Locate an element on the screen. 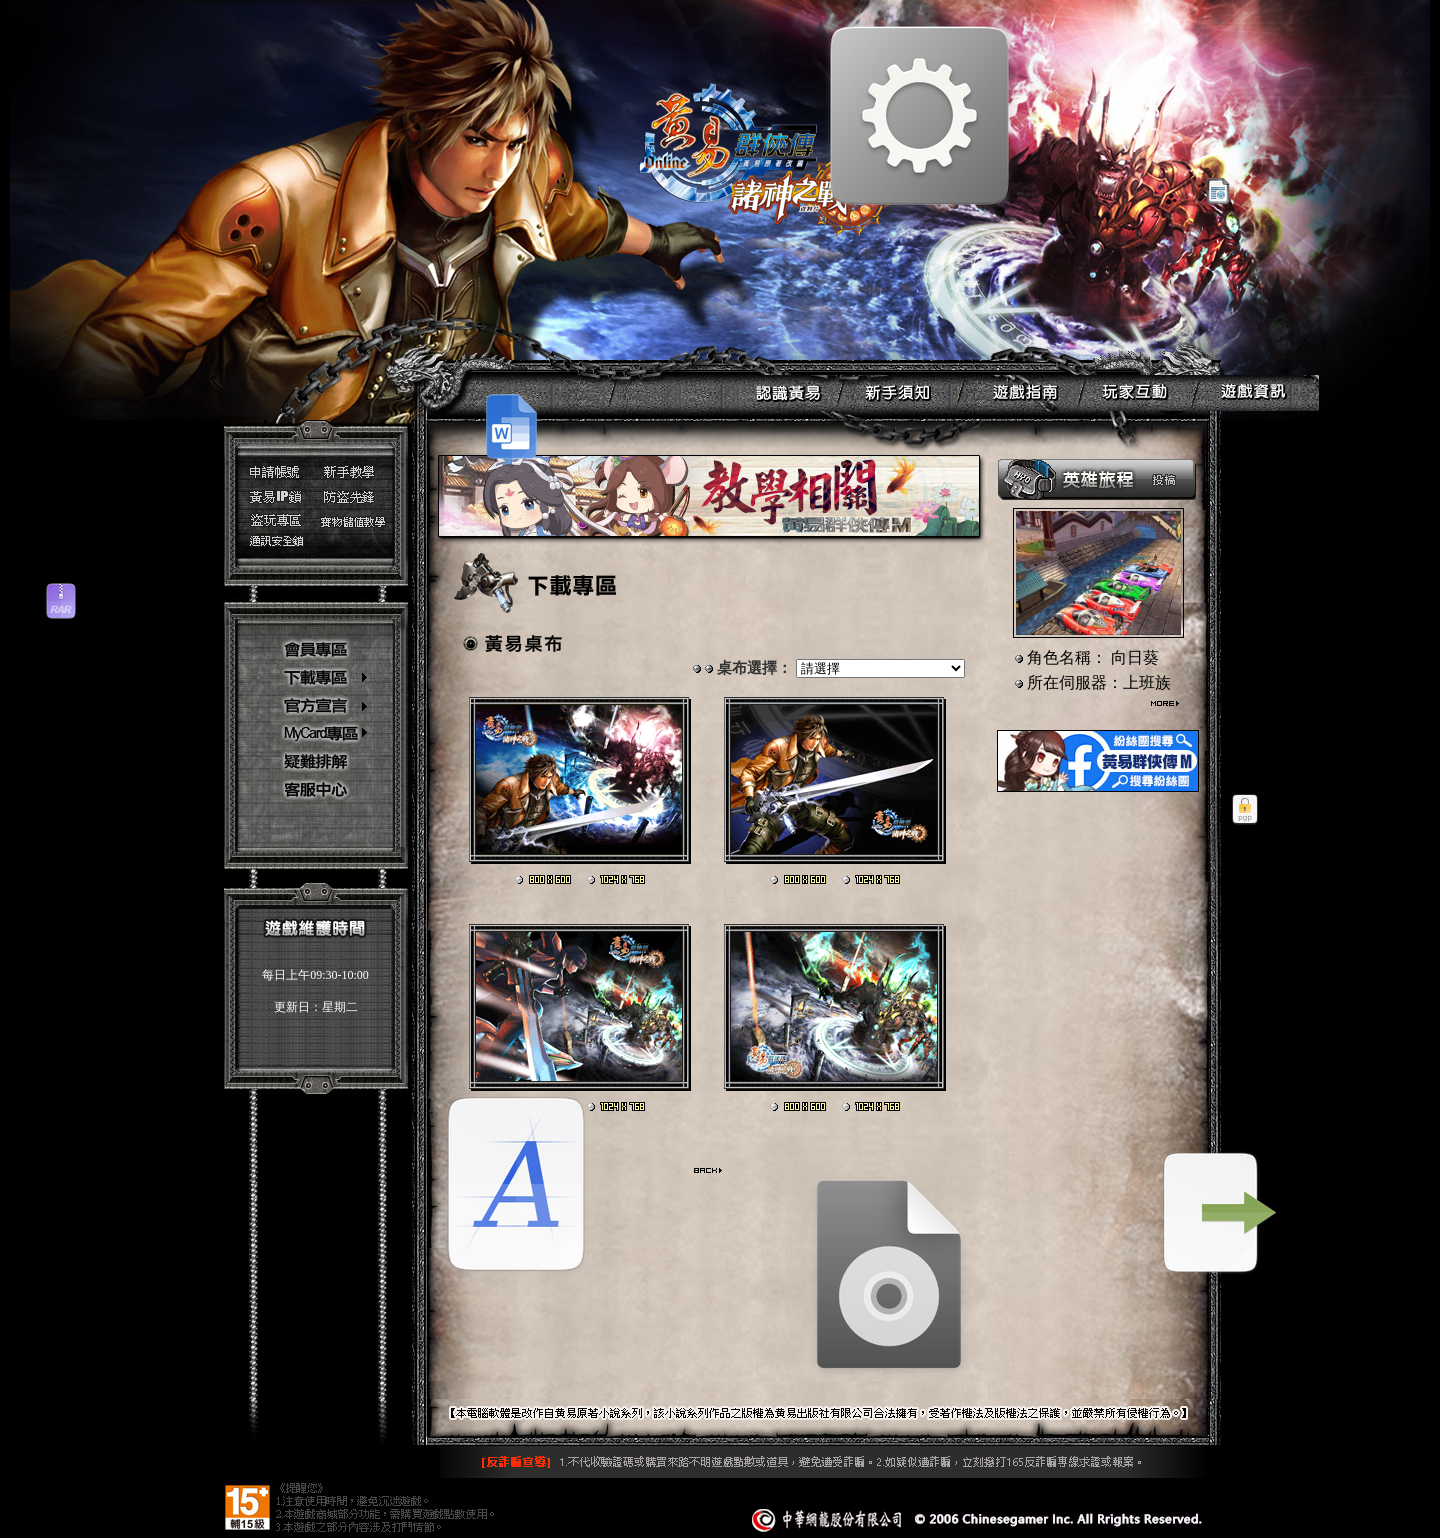  shared library file type indicator is located at coordinates (919, 115).